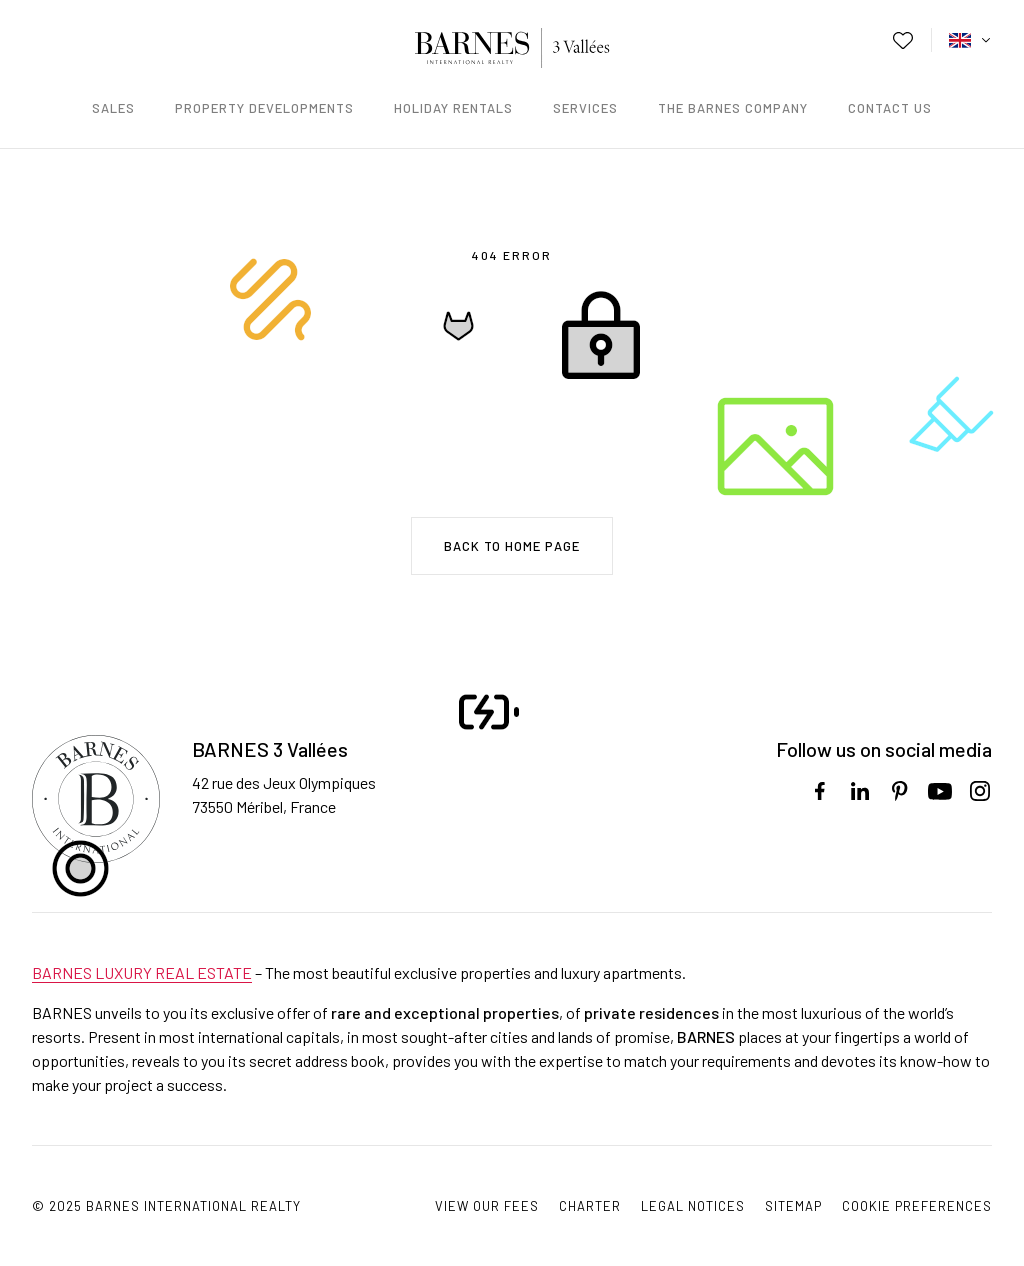 Image resolution: width=1024 pixels, height=1266 pixels. What do you see at coordinates (775, 446) in the screenshot?
I see `view image or photo` at bounding box center [775, 446].